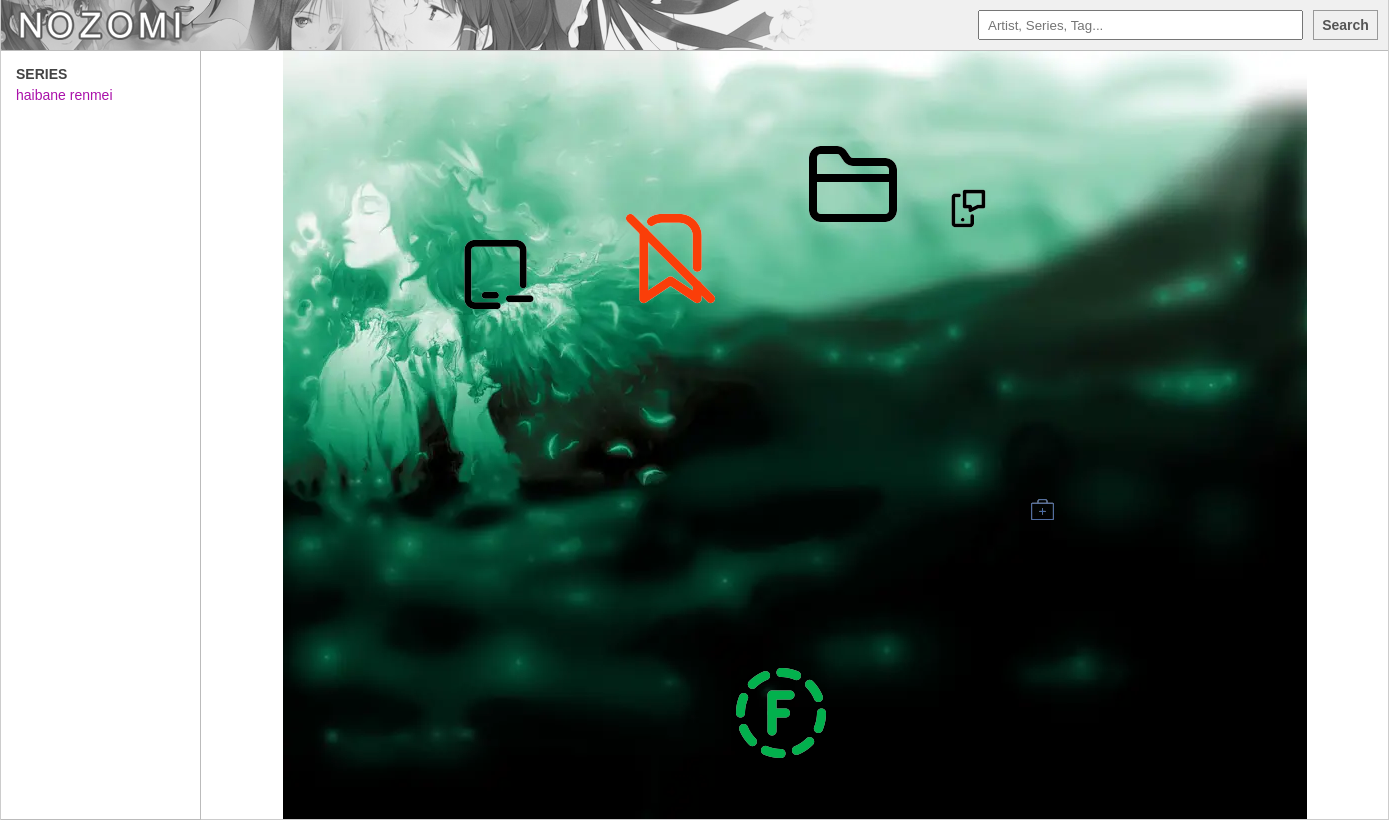 Image resolution: width=1389 pixels, height=820 pixels. I want to click on indicates a draft or pending status, so click(781, 713).